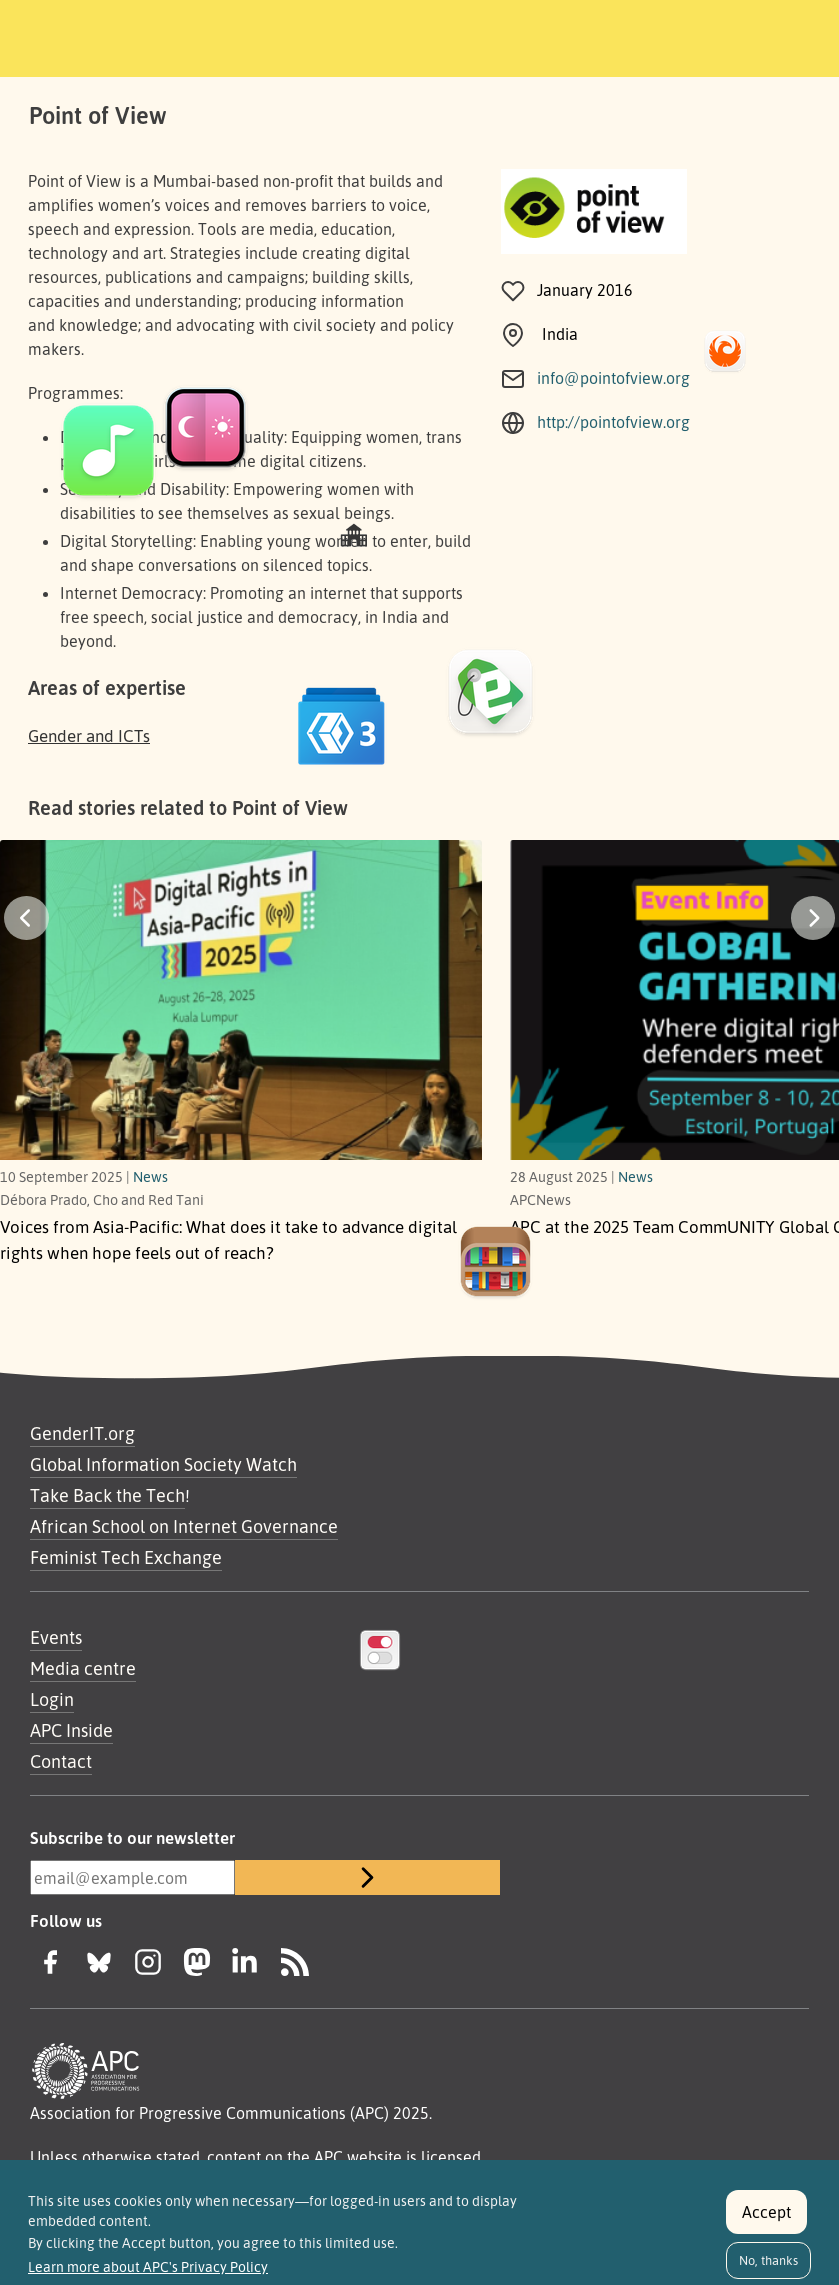  I want to click on open betterbird email client, so click(725, 351).